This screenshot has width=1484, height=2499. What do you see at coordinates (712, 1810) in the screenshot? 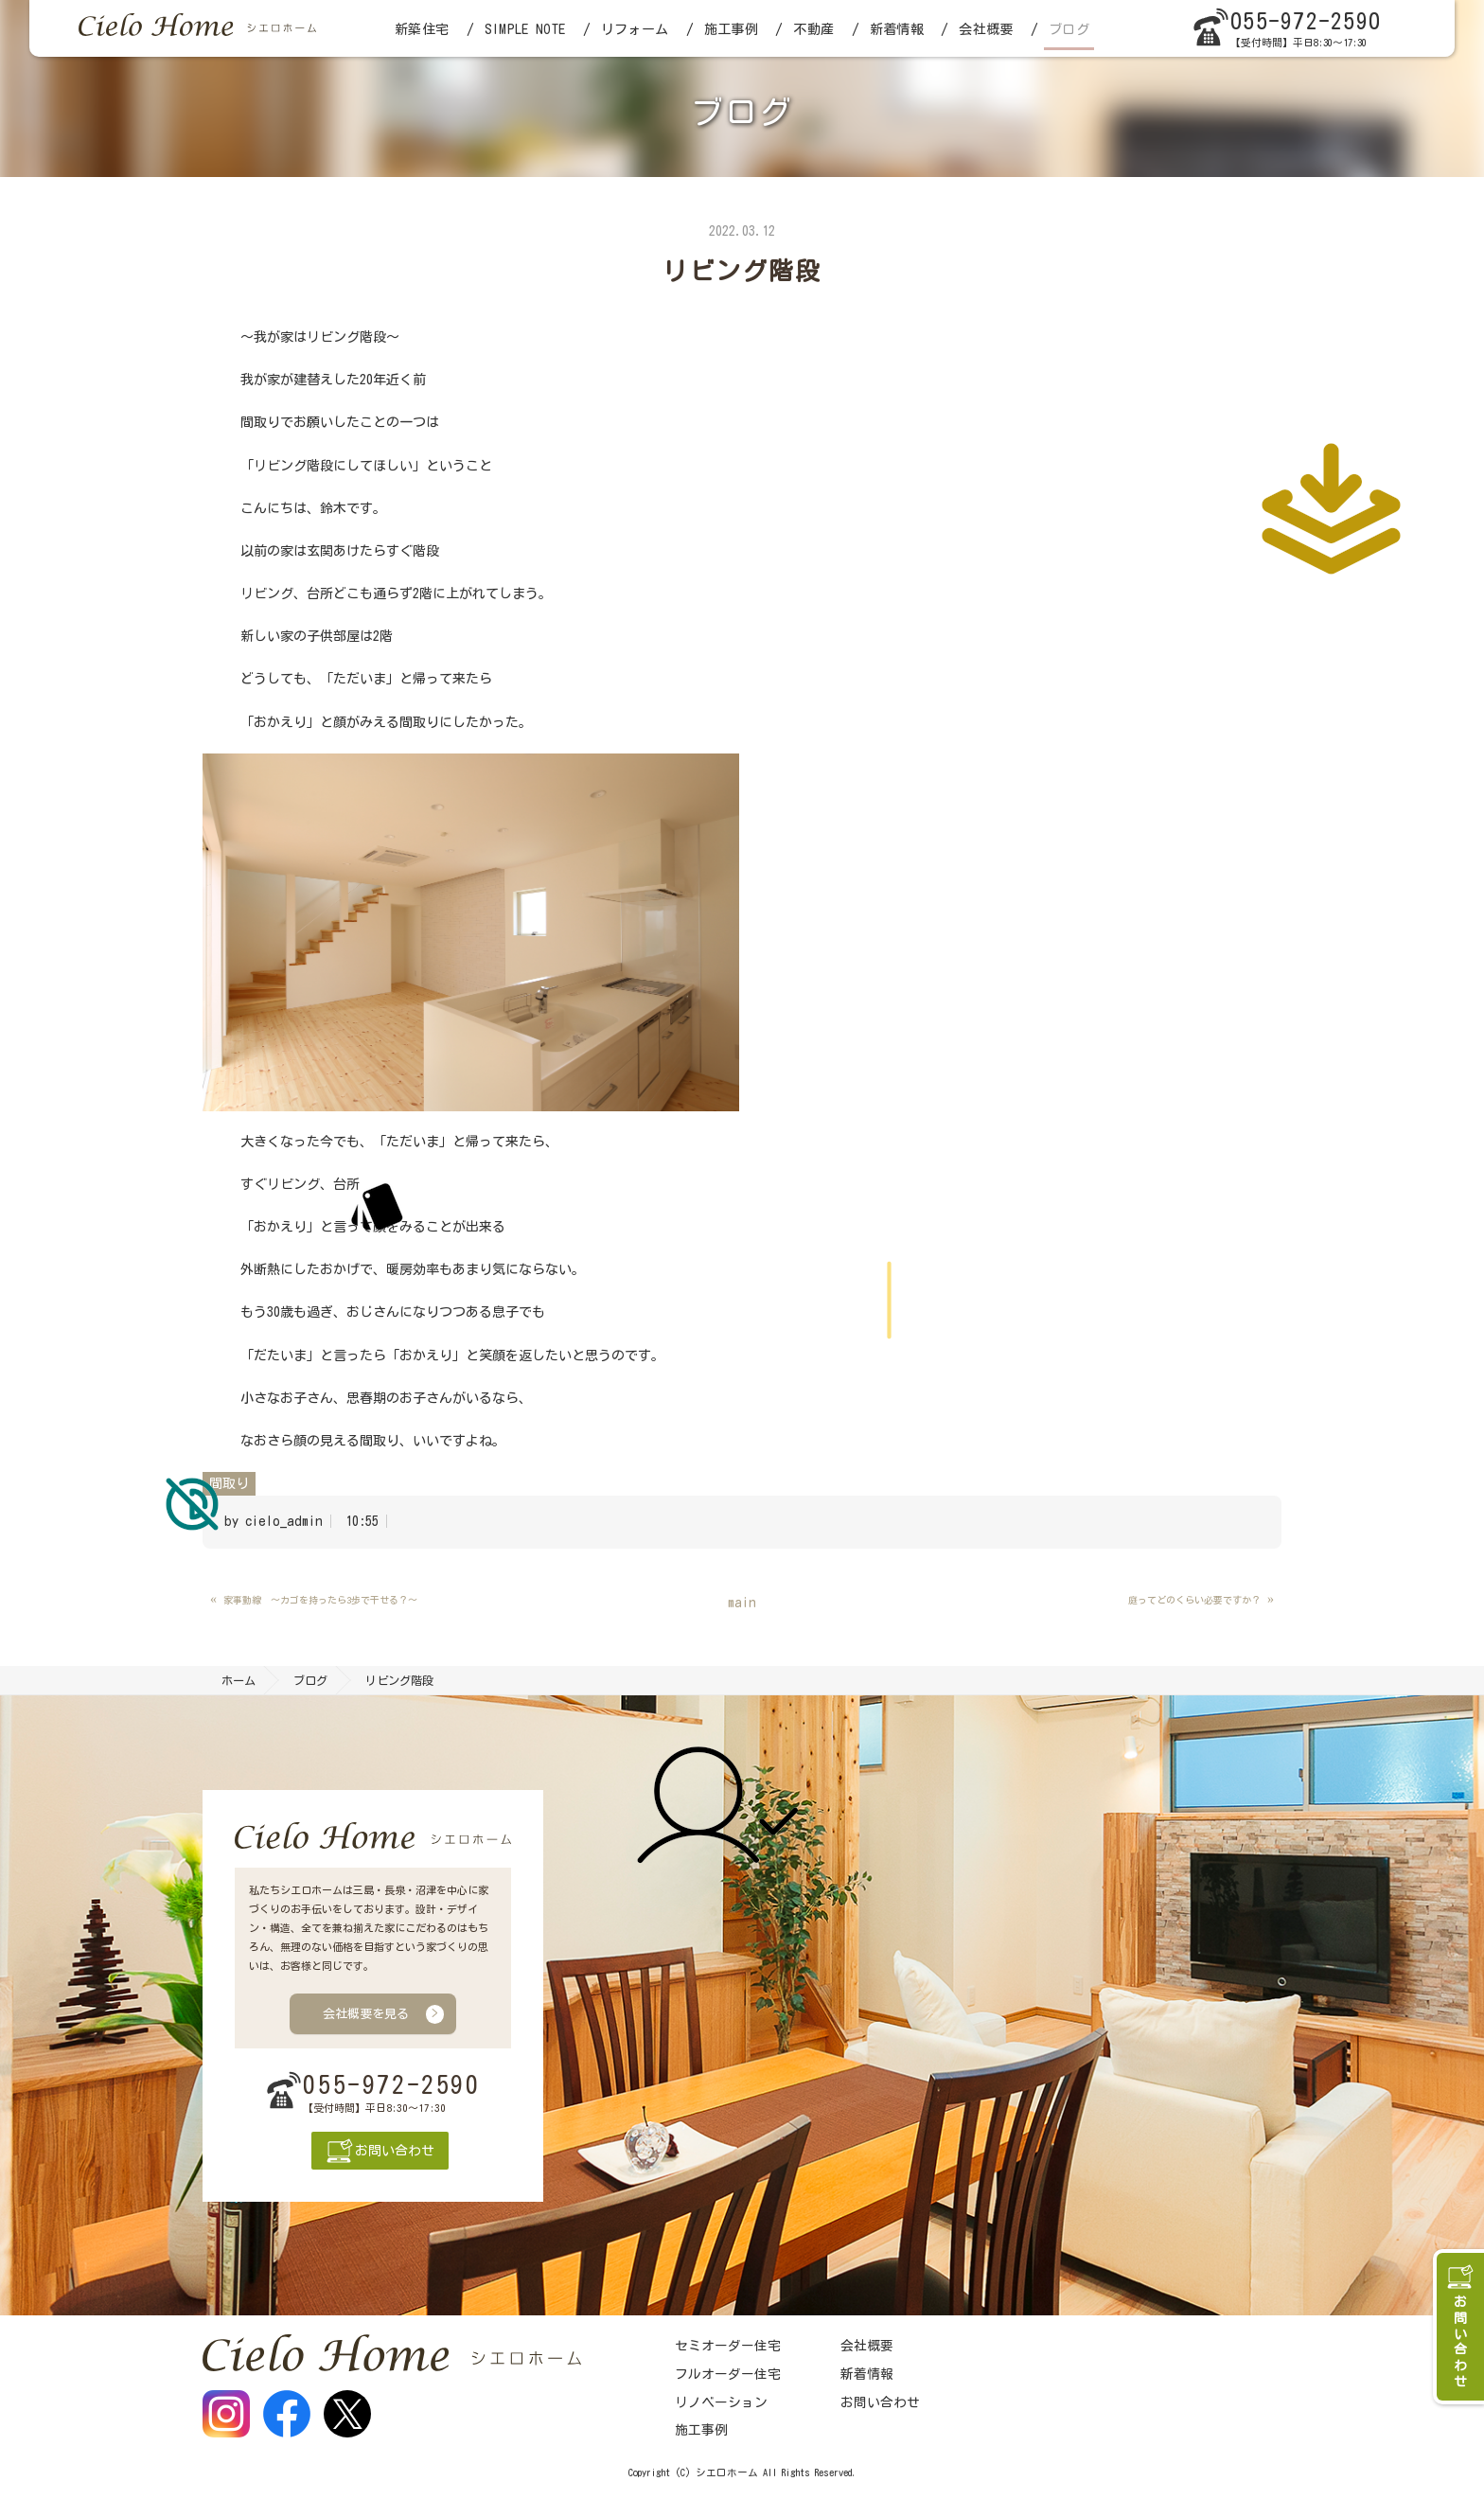
I see `user verified or confirmed` at bounding box center [712, 1810].